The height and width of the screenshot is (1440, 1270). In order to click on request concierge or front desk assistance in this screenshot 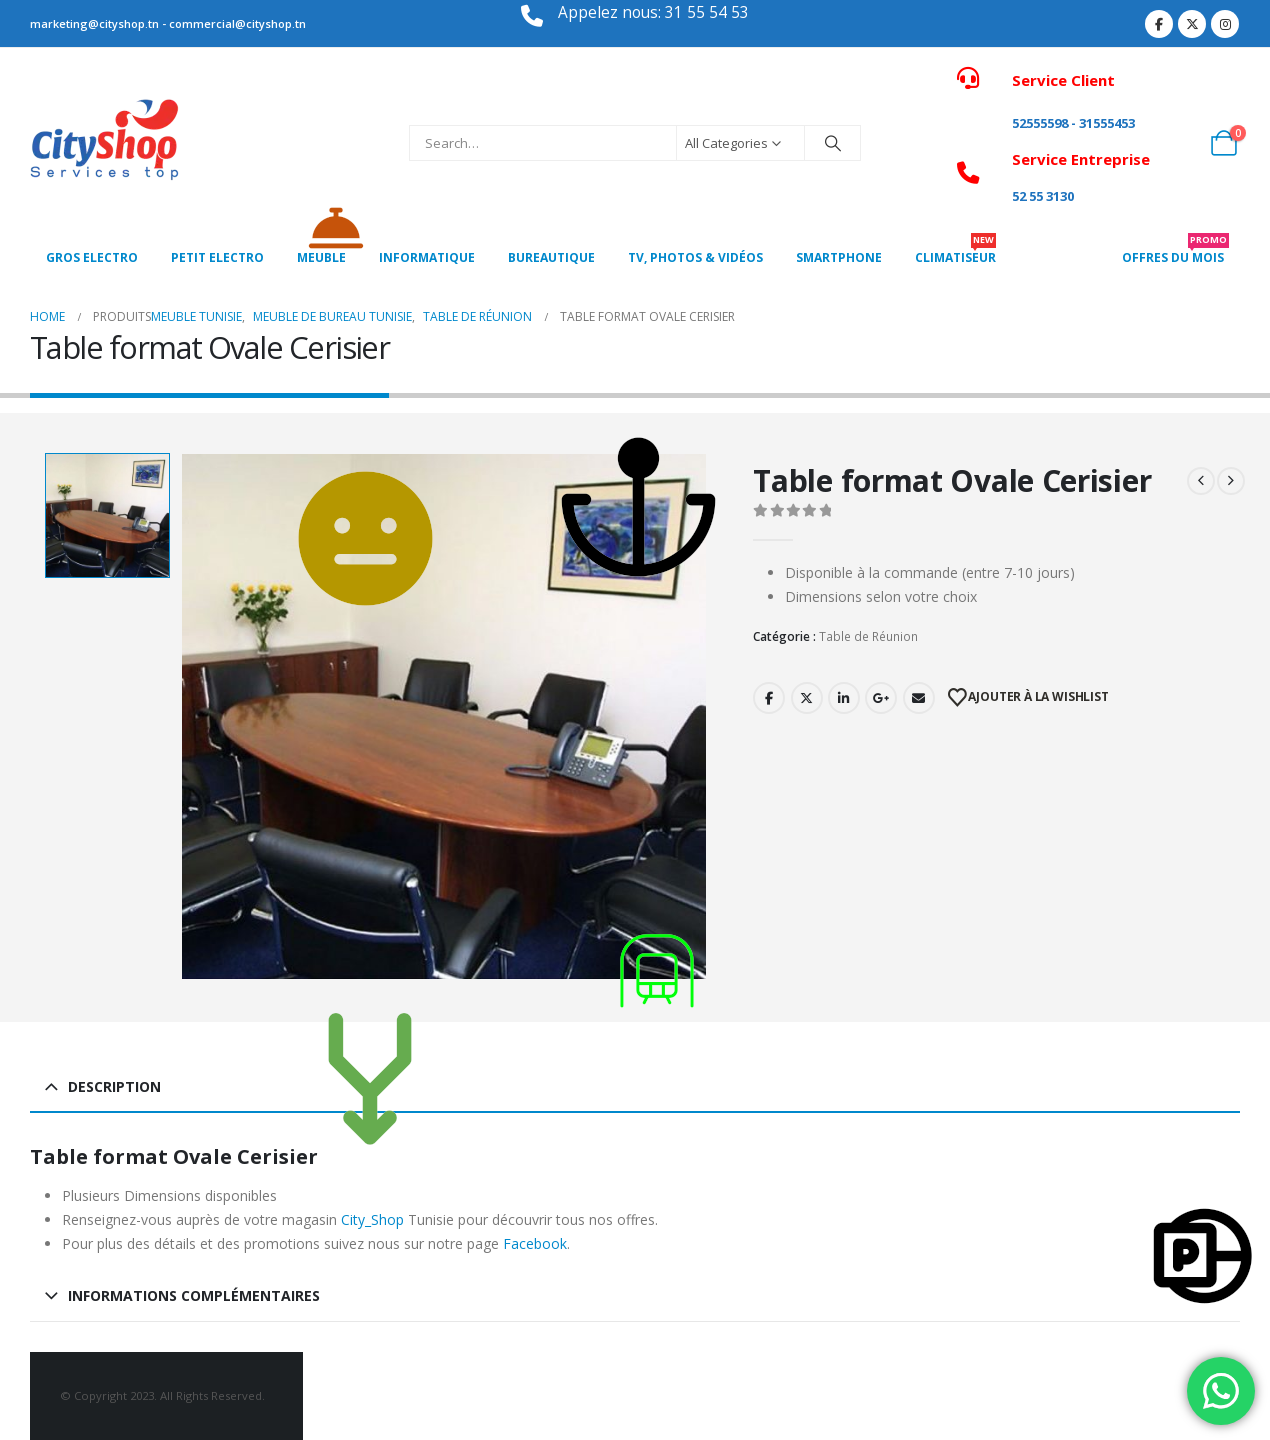, I will do `click(336, 228)`.